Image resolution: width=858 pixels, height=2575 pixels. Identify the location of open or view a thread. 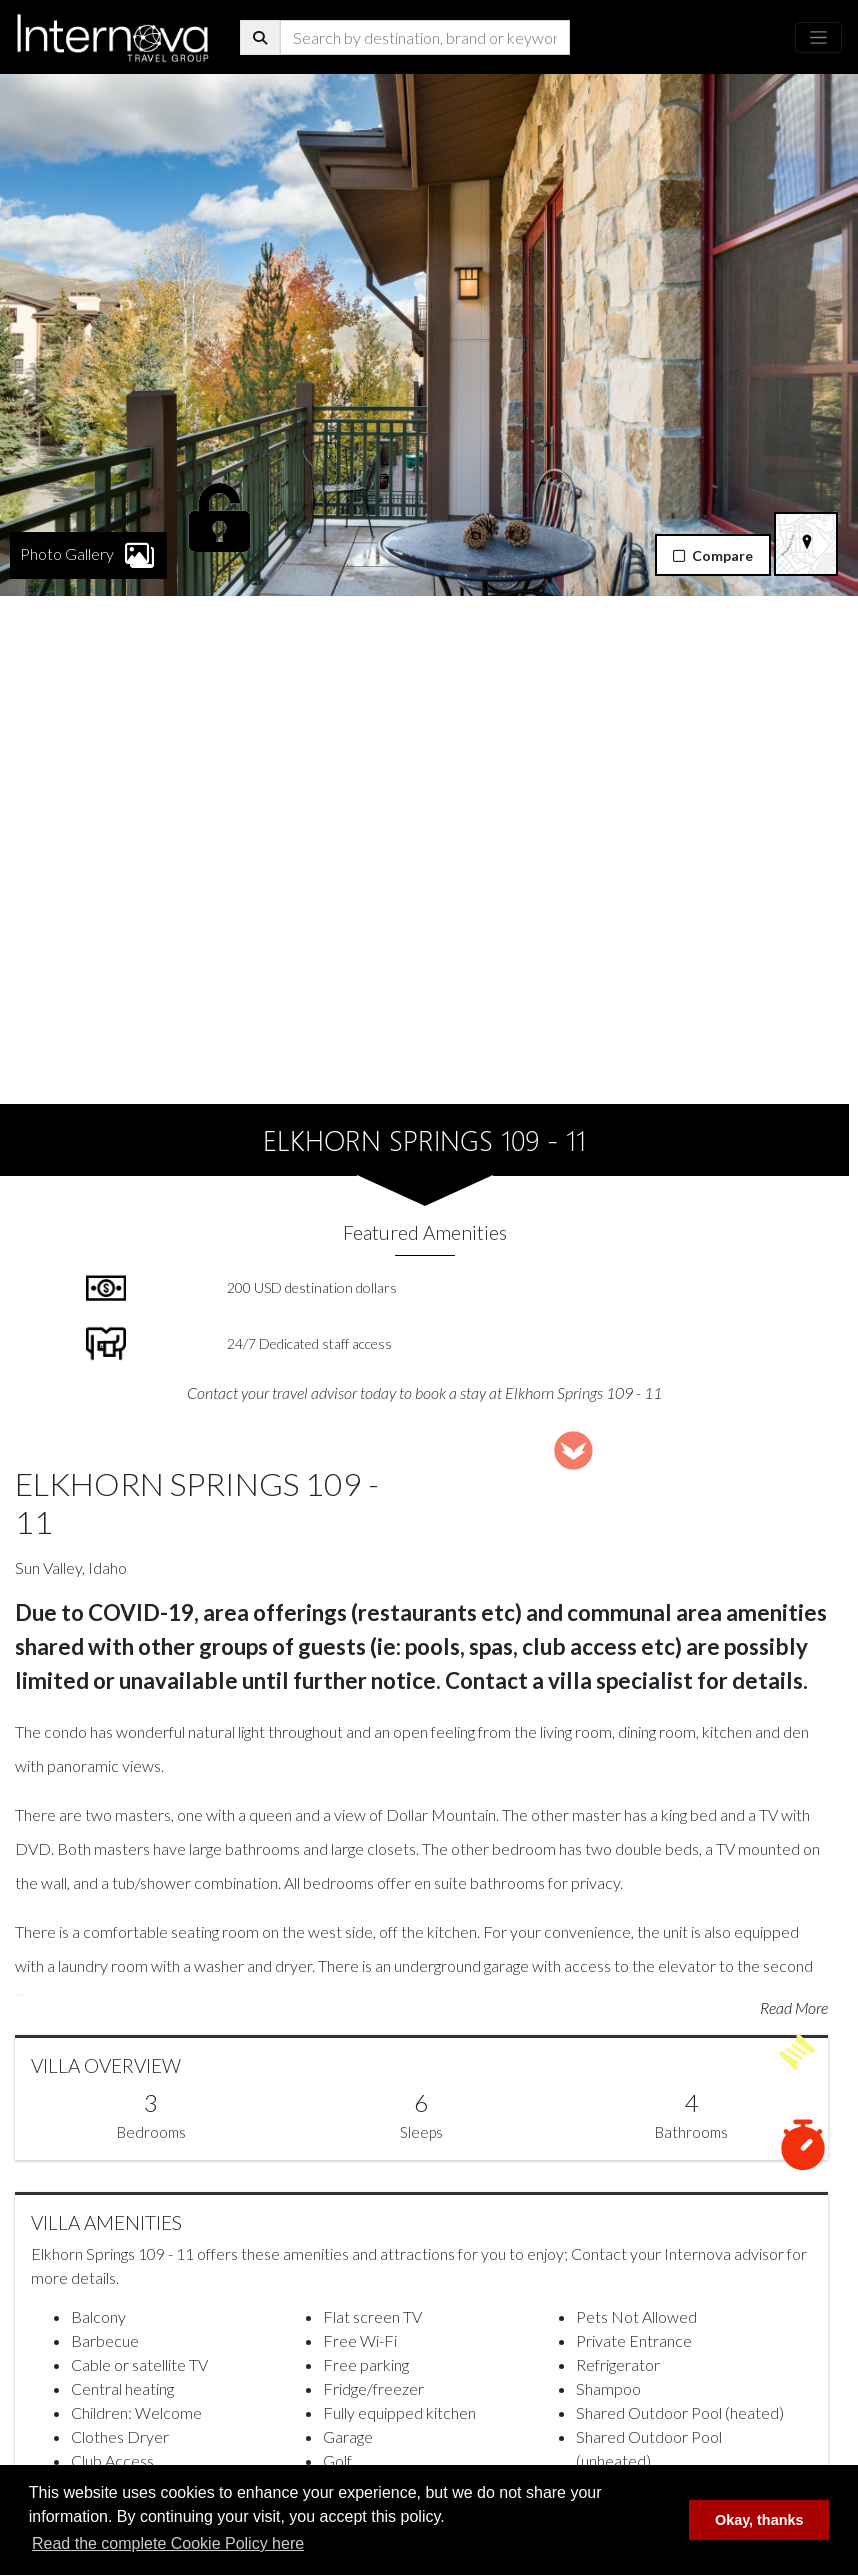
(797, 2052).